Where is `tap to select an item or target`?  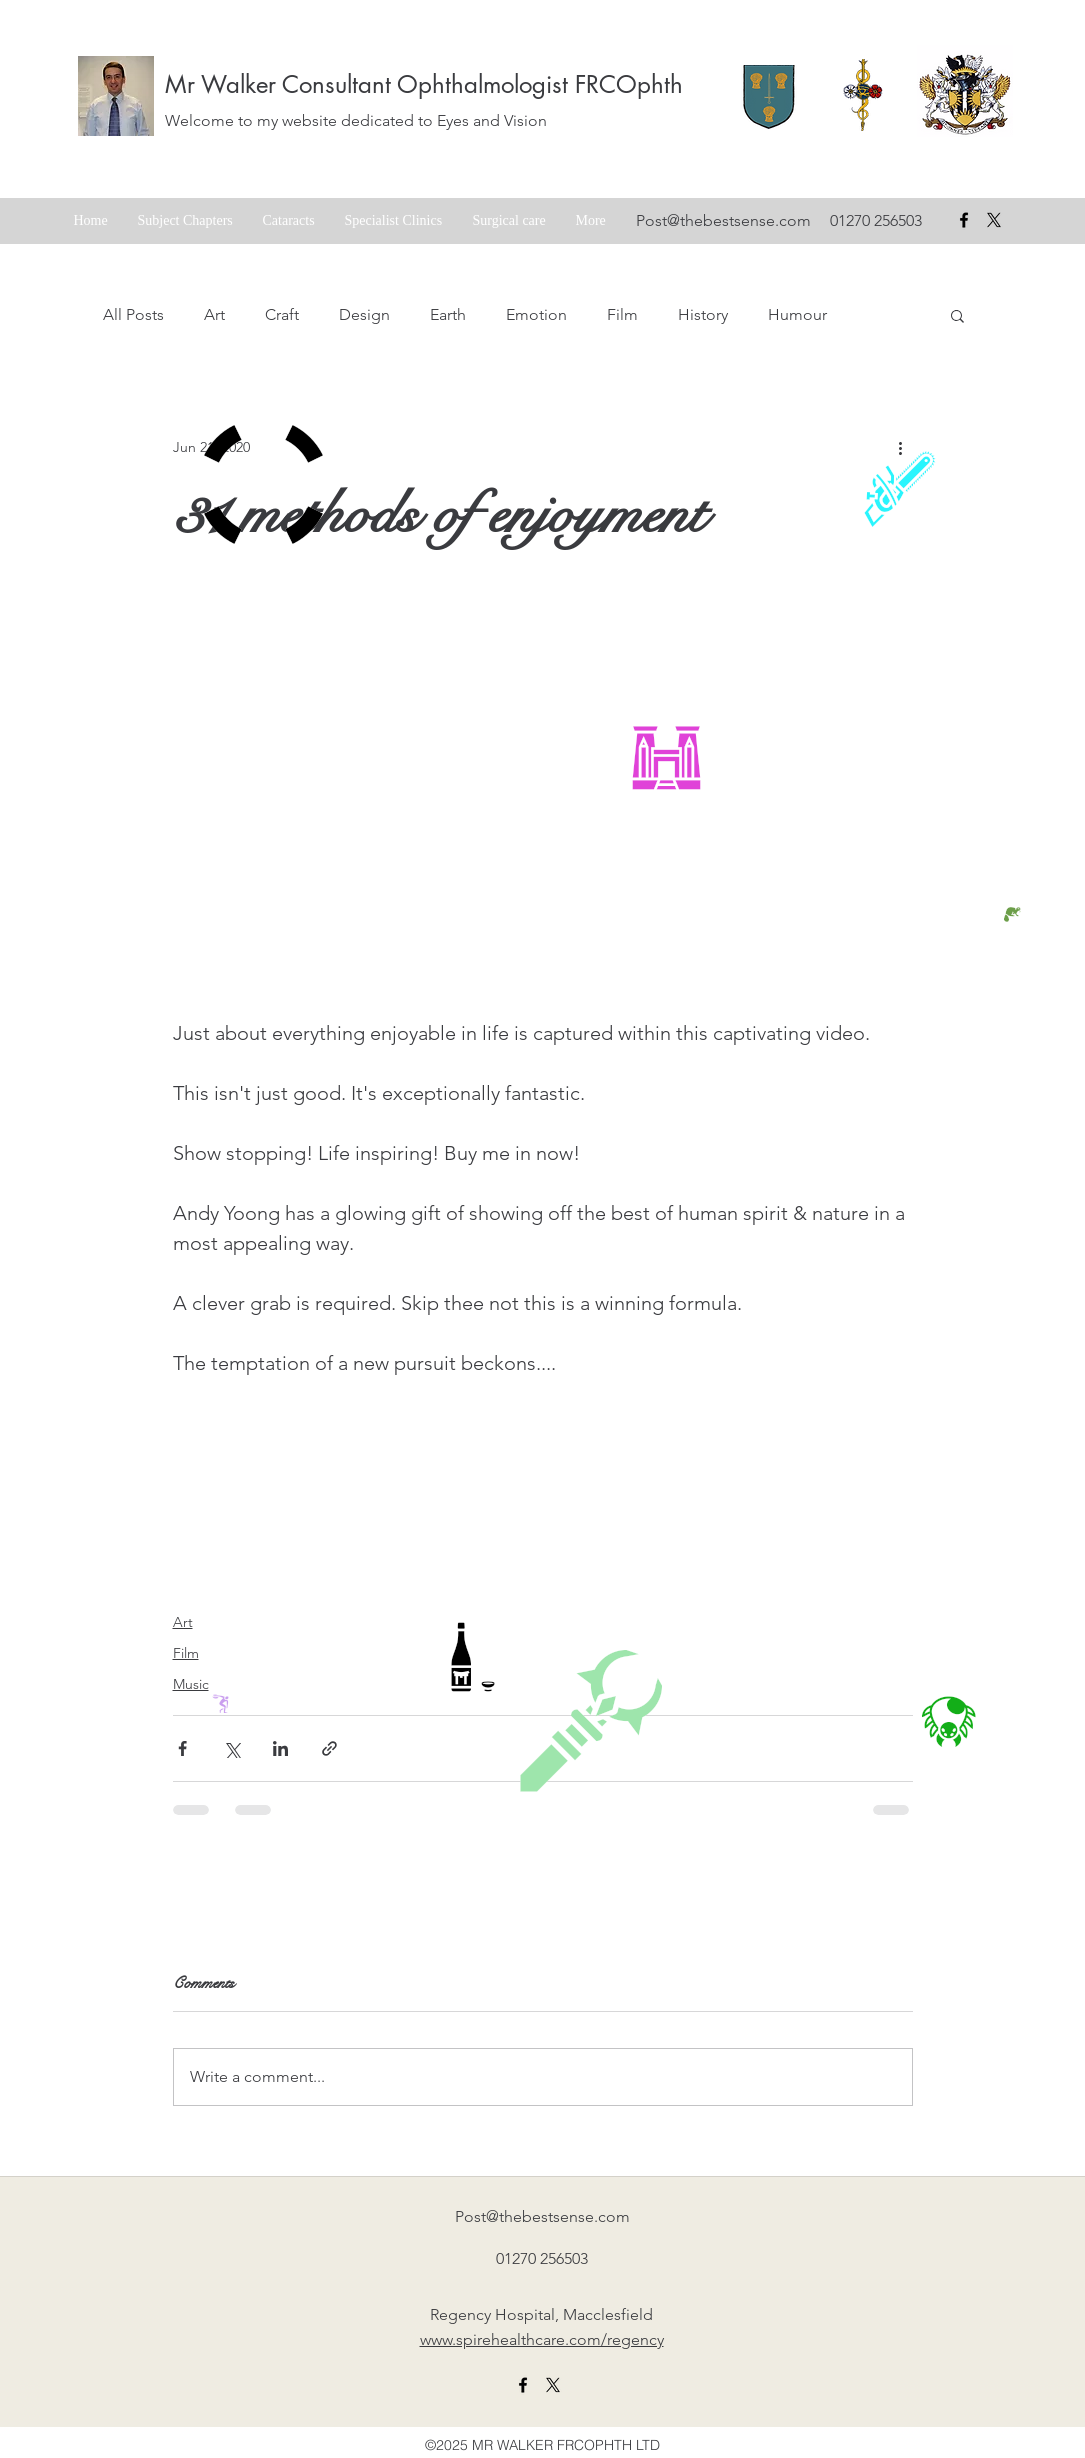 tap to select an item or target is located at coordinates (263, 484).